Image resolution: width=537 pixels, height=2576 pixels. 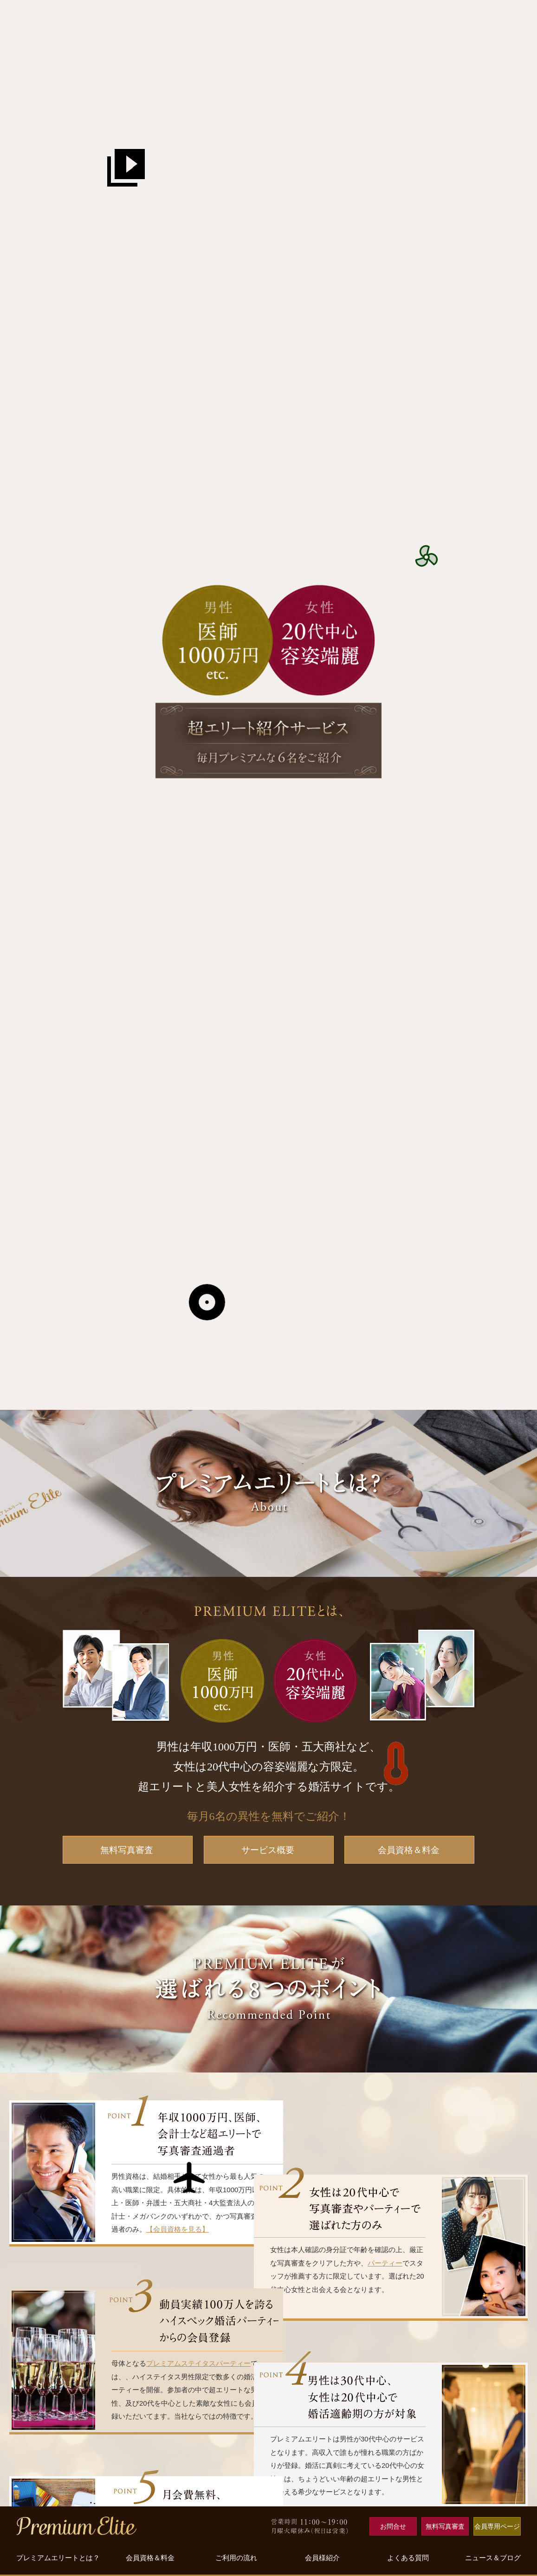 What do you see at coordinates (426, 557) in the screenshot?
I see `toggle fan or ventilation settings` at bounding box center [426, 557].